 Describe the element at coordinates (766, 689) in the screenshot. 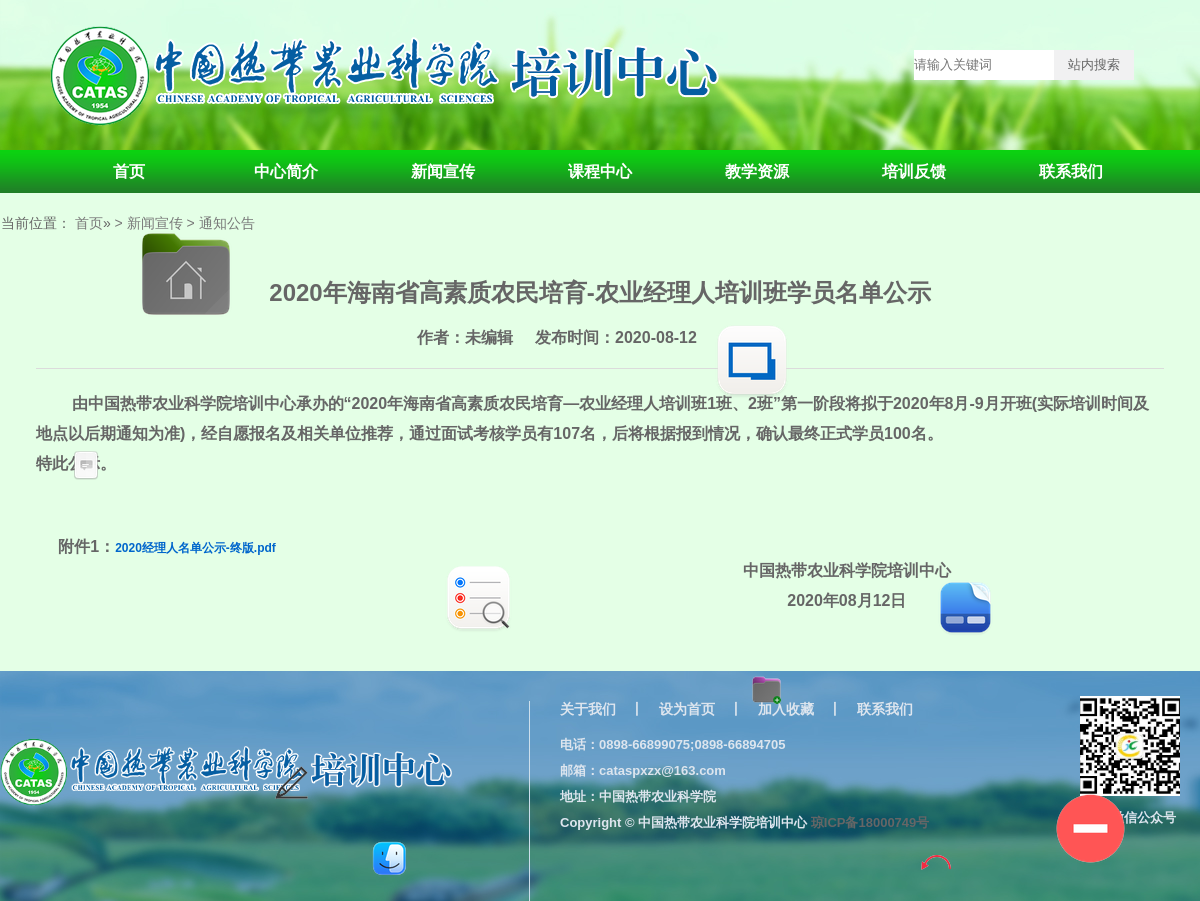

I see `create a new folder` at that location.